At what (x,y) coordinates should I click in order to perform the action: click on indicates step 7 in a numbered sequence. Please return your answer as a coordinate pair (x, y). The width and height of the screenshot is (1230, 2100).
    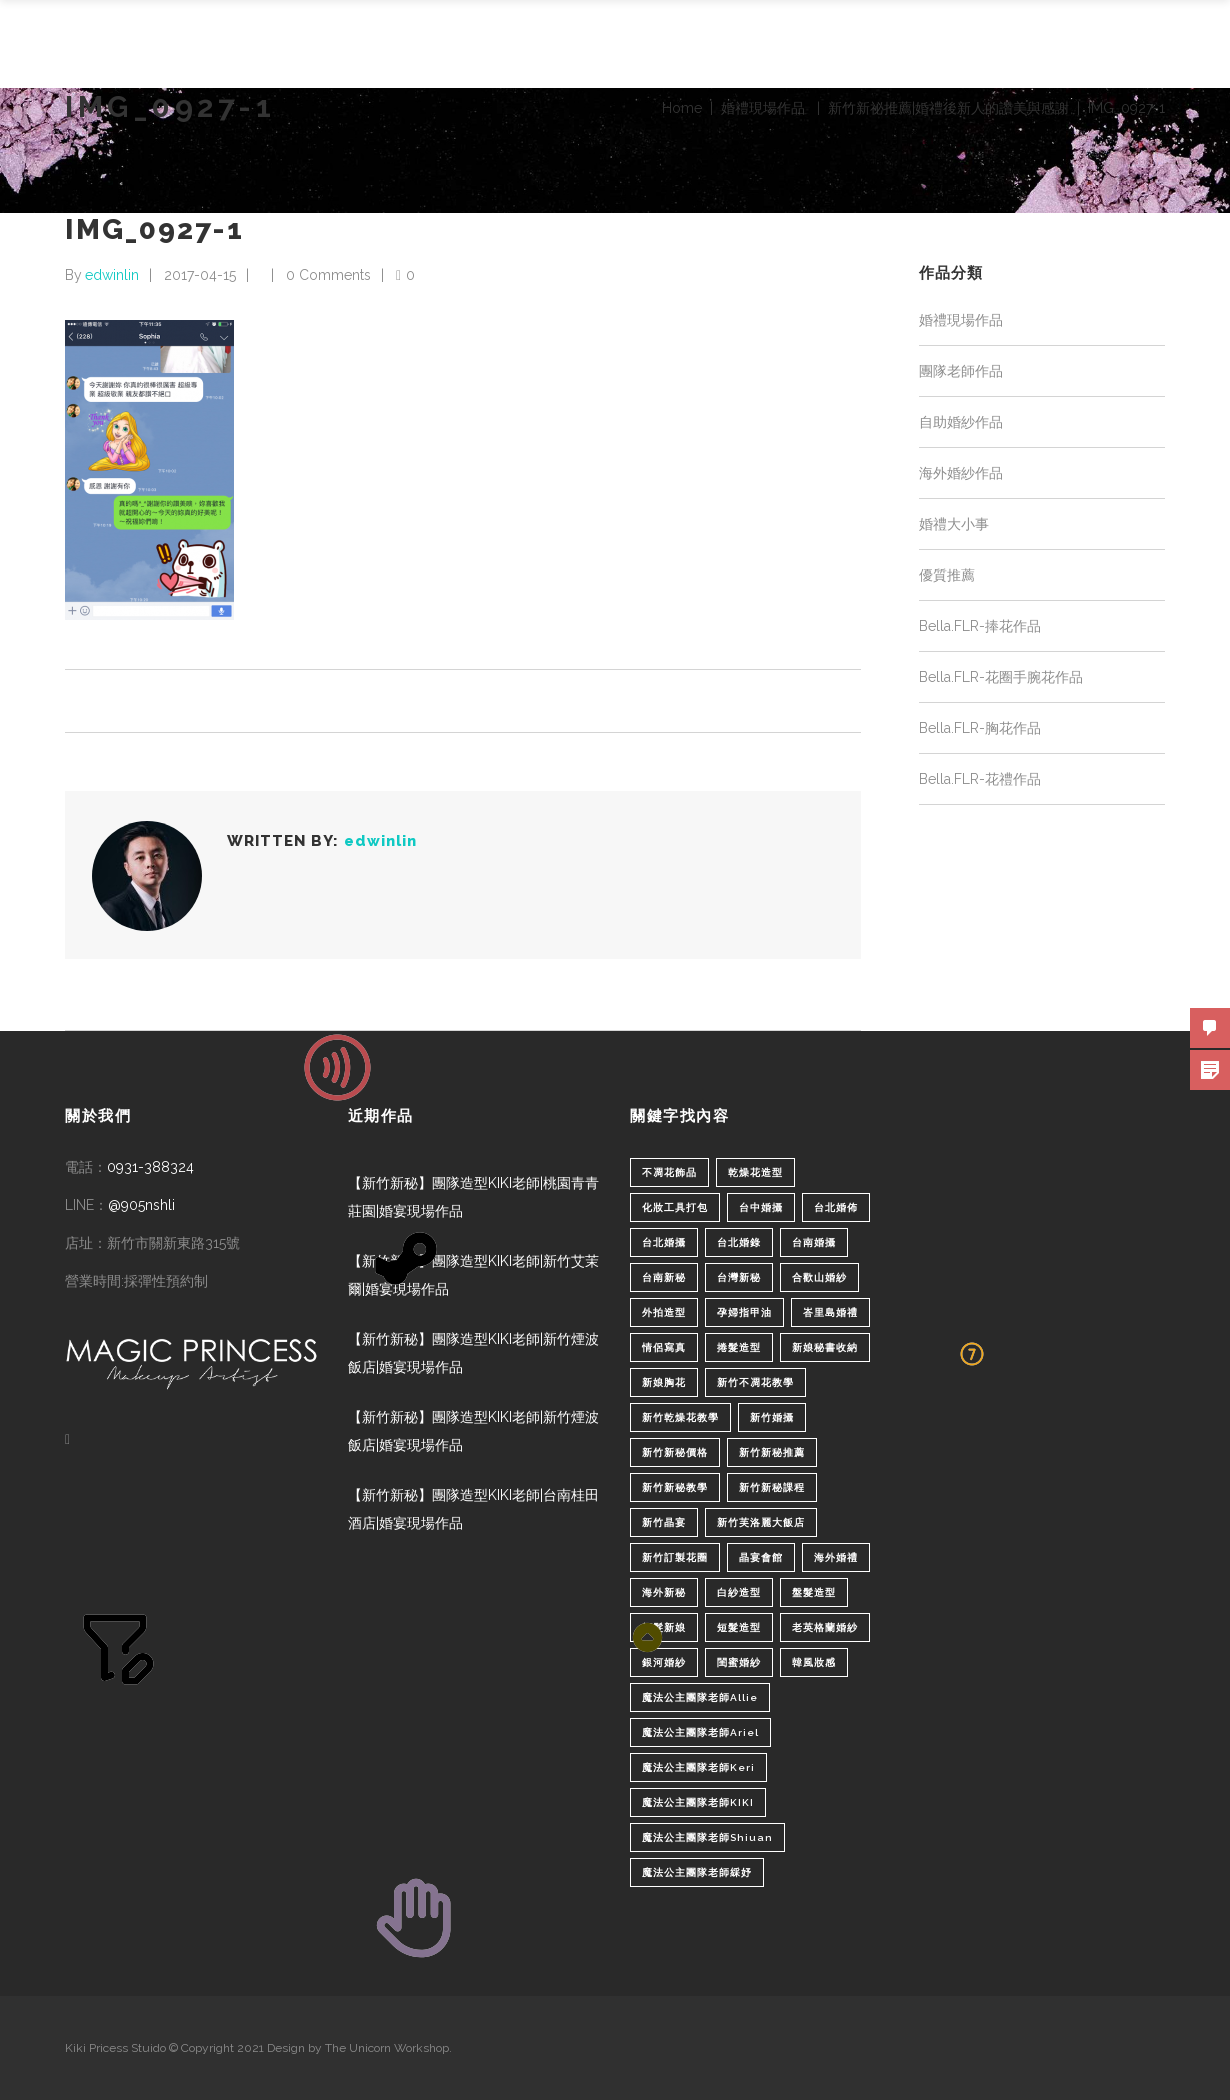
    Looking at the image, I should click on (972, 1354).